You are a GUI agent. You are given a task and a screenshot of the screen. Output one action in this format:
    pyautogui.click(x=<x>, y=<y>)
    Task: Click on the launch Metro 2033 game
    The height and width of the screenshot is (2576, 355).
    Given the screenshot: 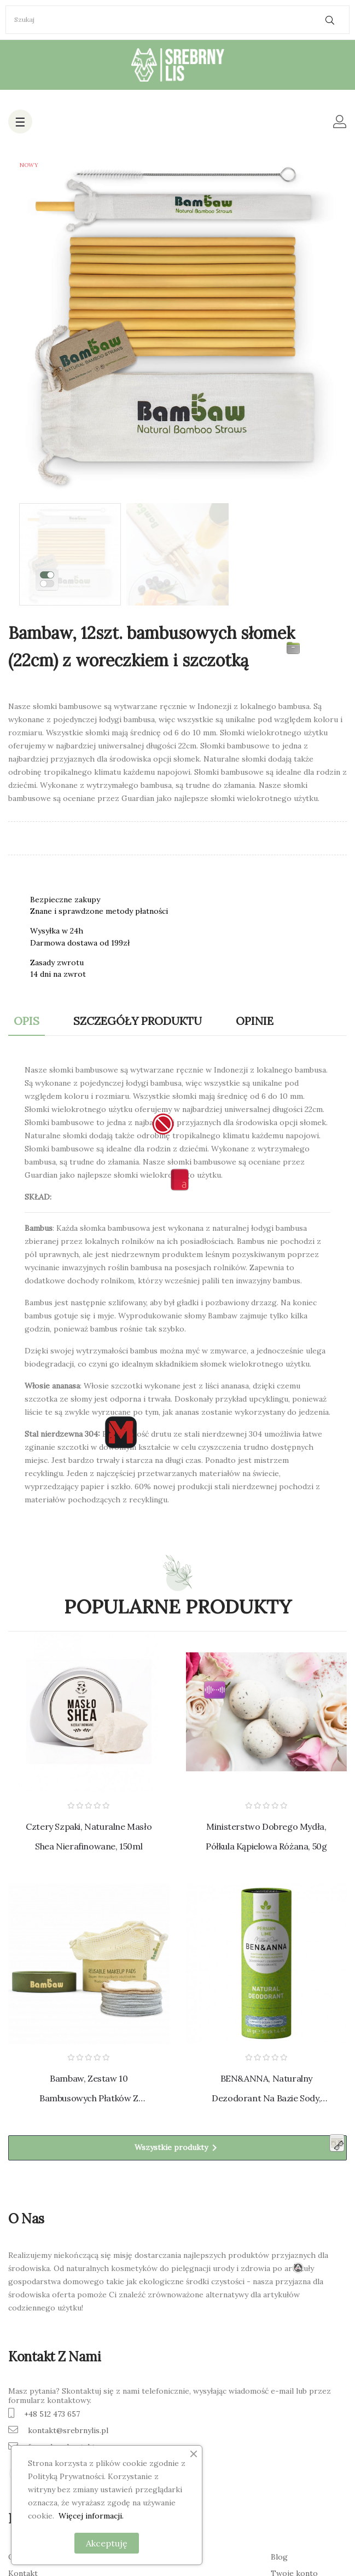 What is the action you would take?
    pyautogui.click(x=121, y=1432)
    